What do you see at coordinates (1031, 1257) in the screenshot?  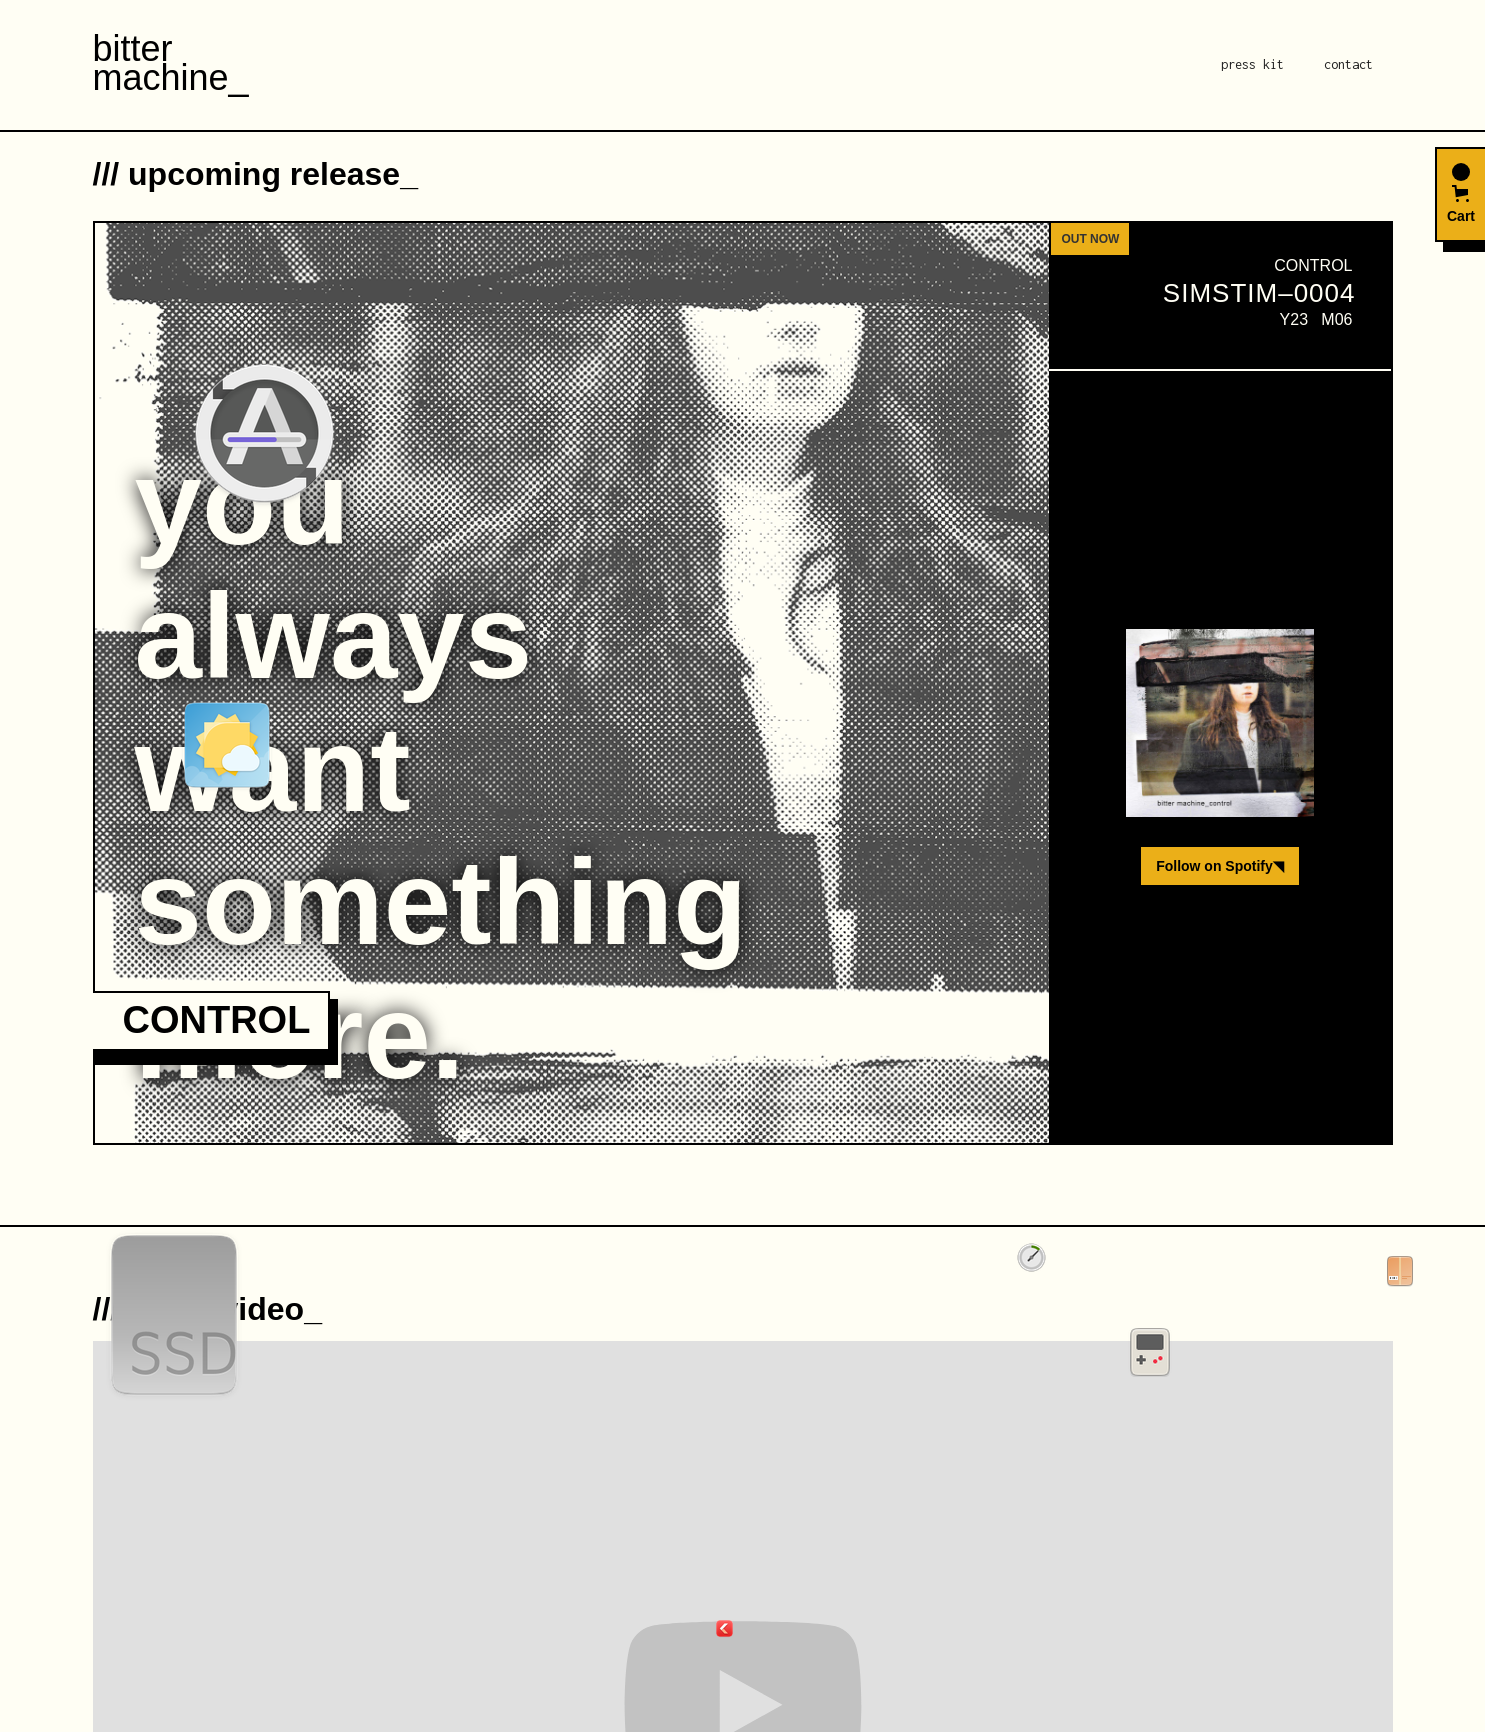 I see `open sysprof system profiler` at bounding box center [1031, 1257].